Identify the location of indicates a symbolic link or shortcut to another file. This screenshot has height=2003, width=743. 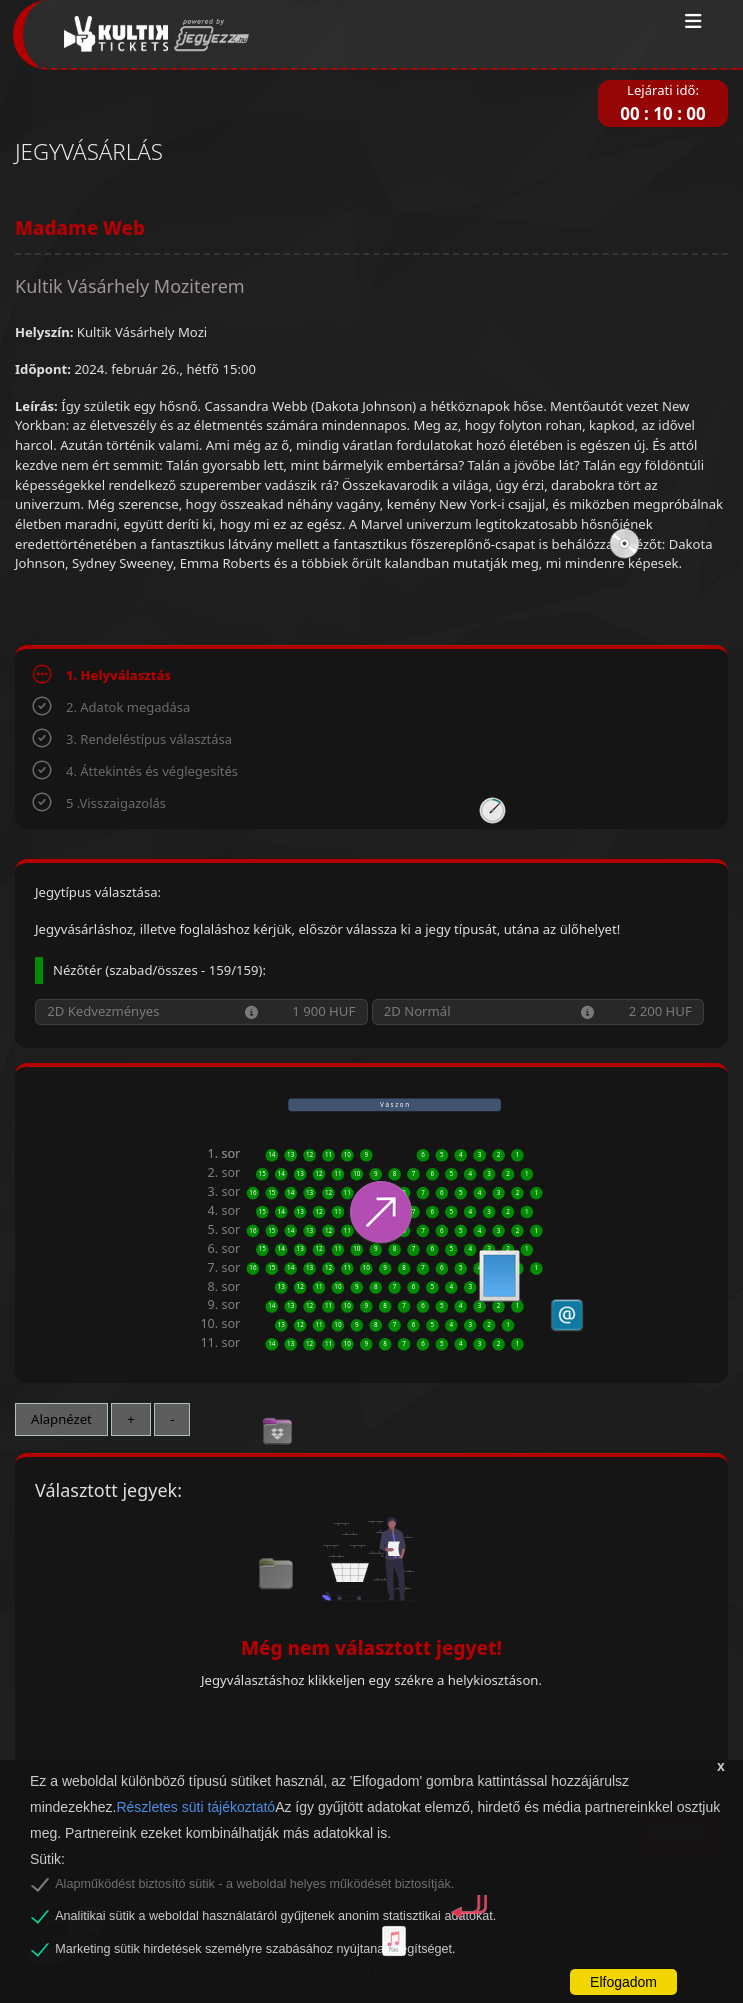
(381, 1212).